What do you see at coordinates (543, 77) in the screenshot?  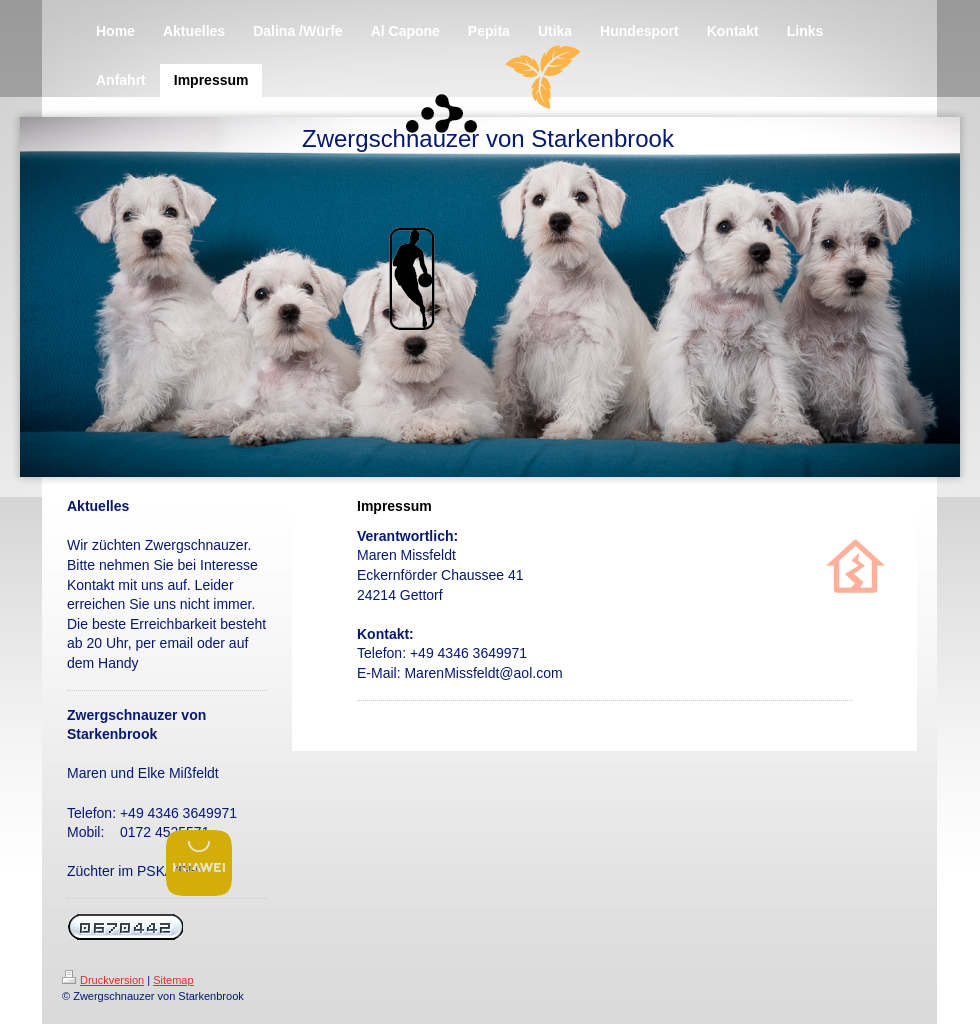 I see `open trilium notes application` at bounding box center [543, 77].